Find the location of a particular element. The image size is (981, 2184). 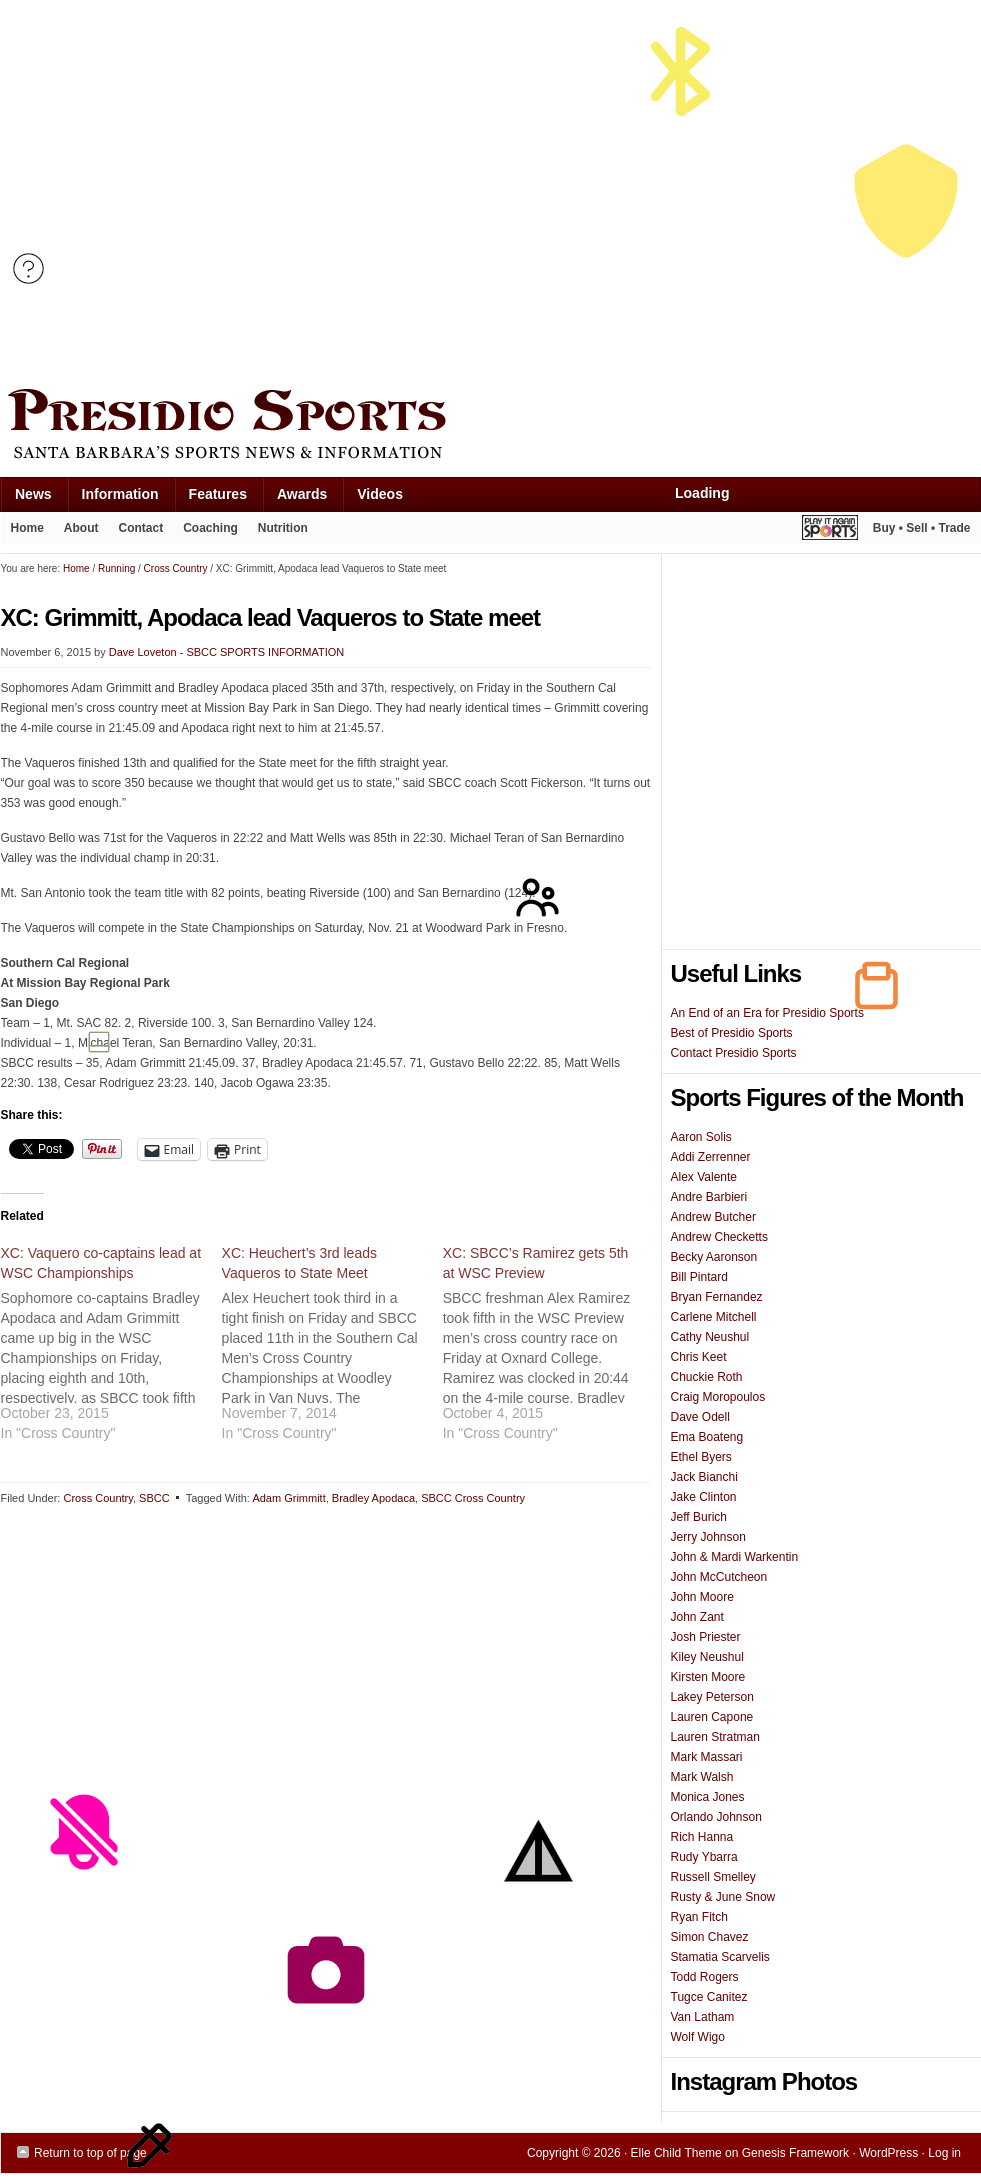

mute notifications is located at coordinates (84, 1832).